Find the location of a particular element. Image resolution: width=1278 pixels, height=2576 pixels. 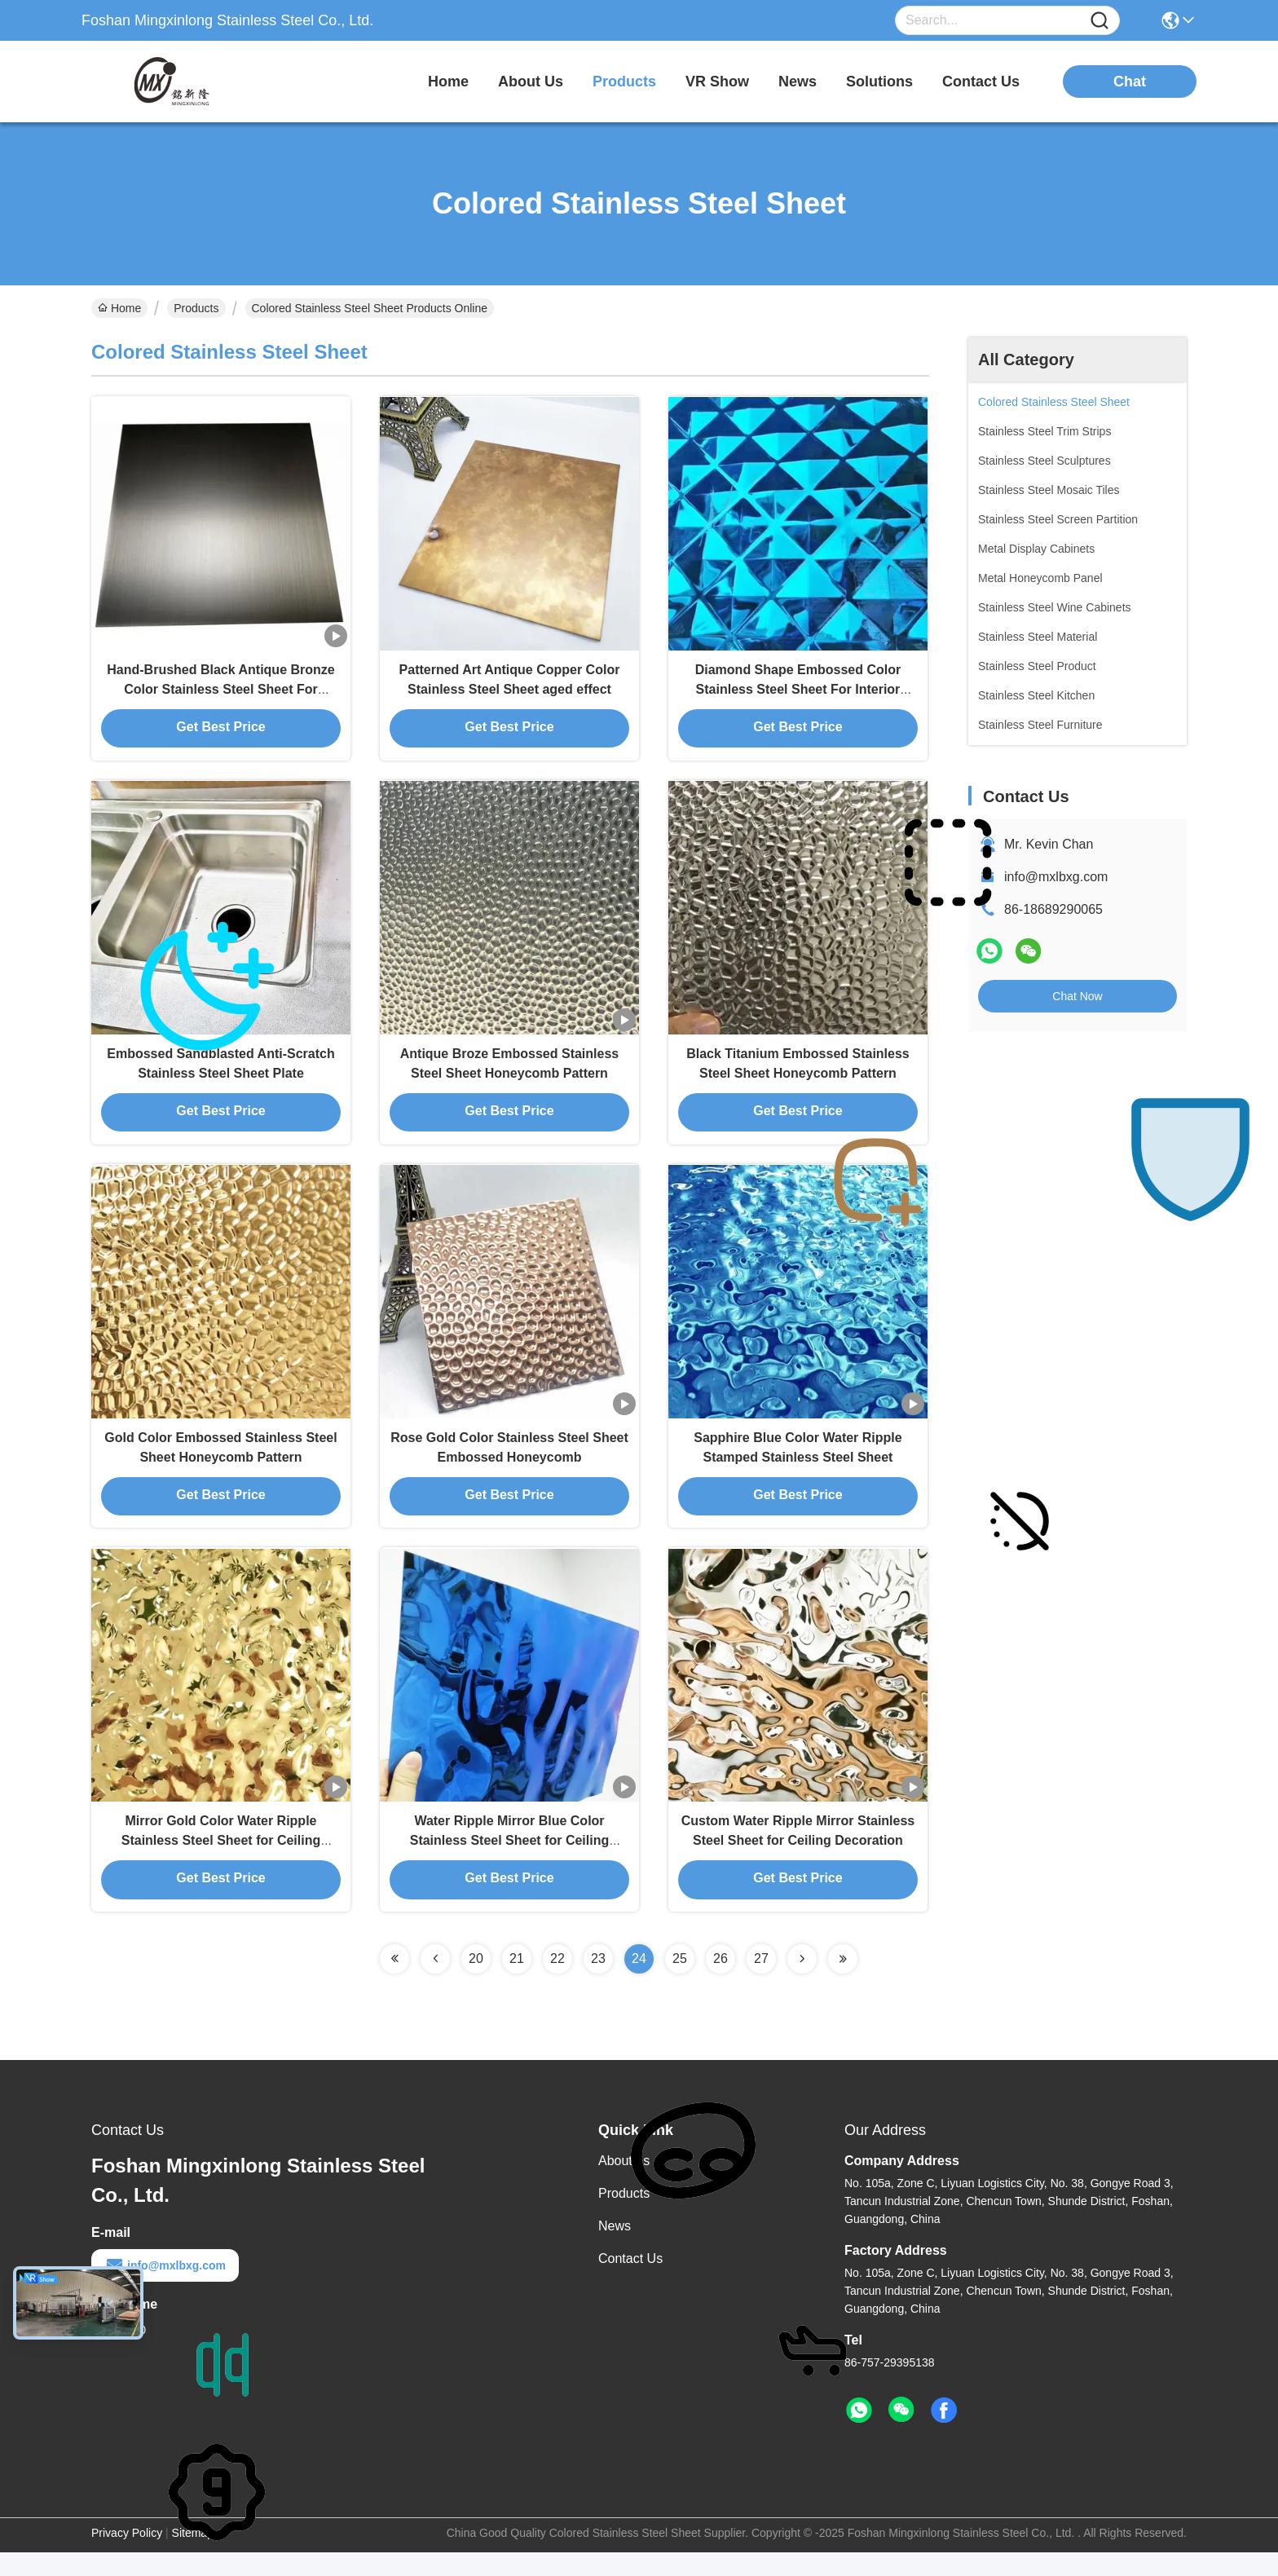

enable dark mode or night theme is located at coordinates (202, 989).